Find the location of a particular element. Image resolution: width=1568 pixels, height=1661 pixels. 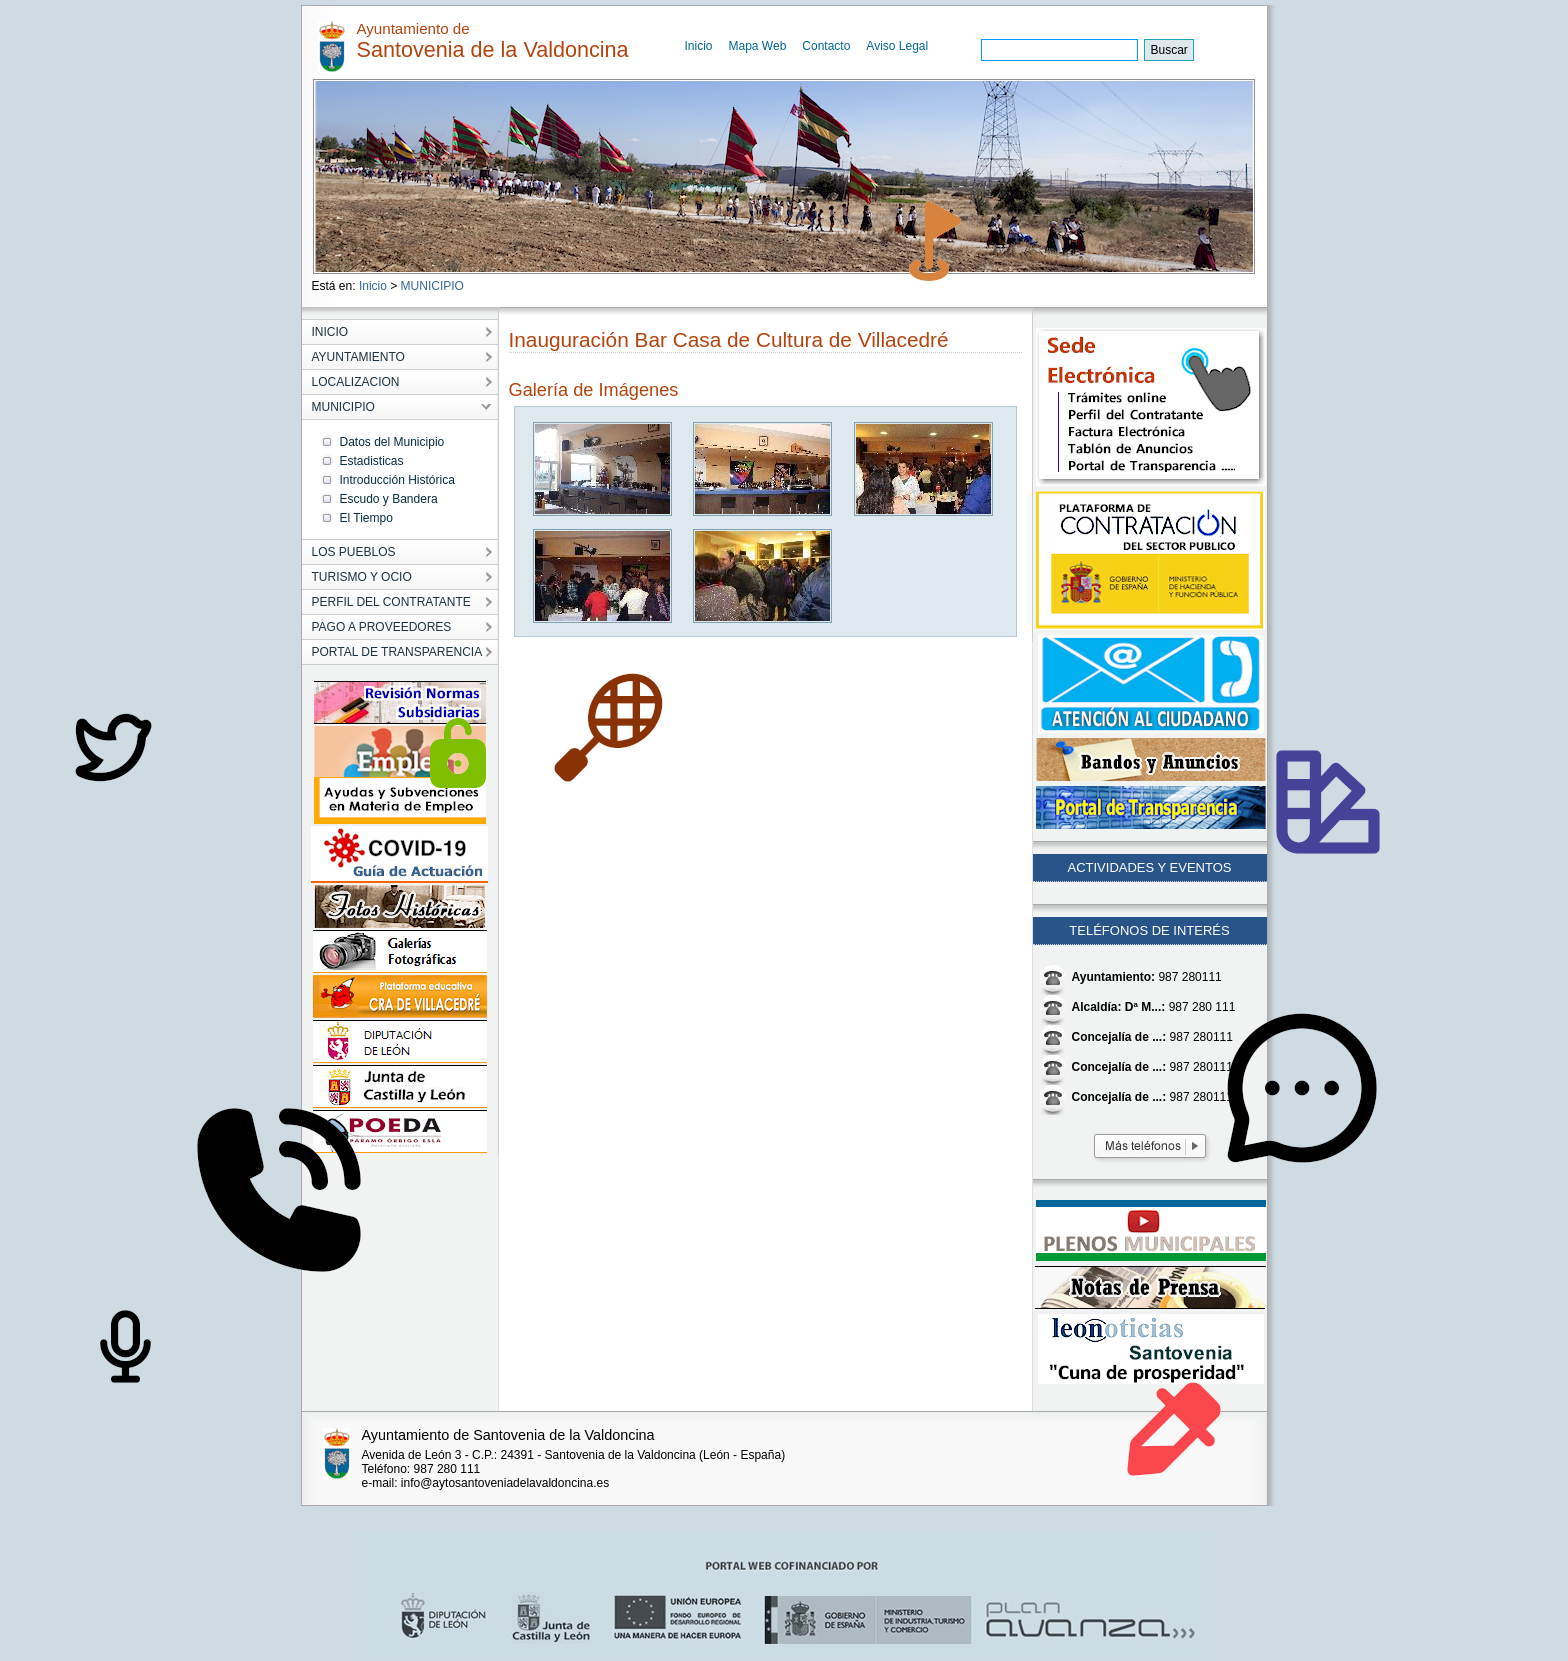

tap to use voice input is located at coordinates (125, 1346).